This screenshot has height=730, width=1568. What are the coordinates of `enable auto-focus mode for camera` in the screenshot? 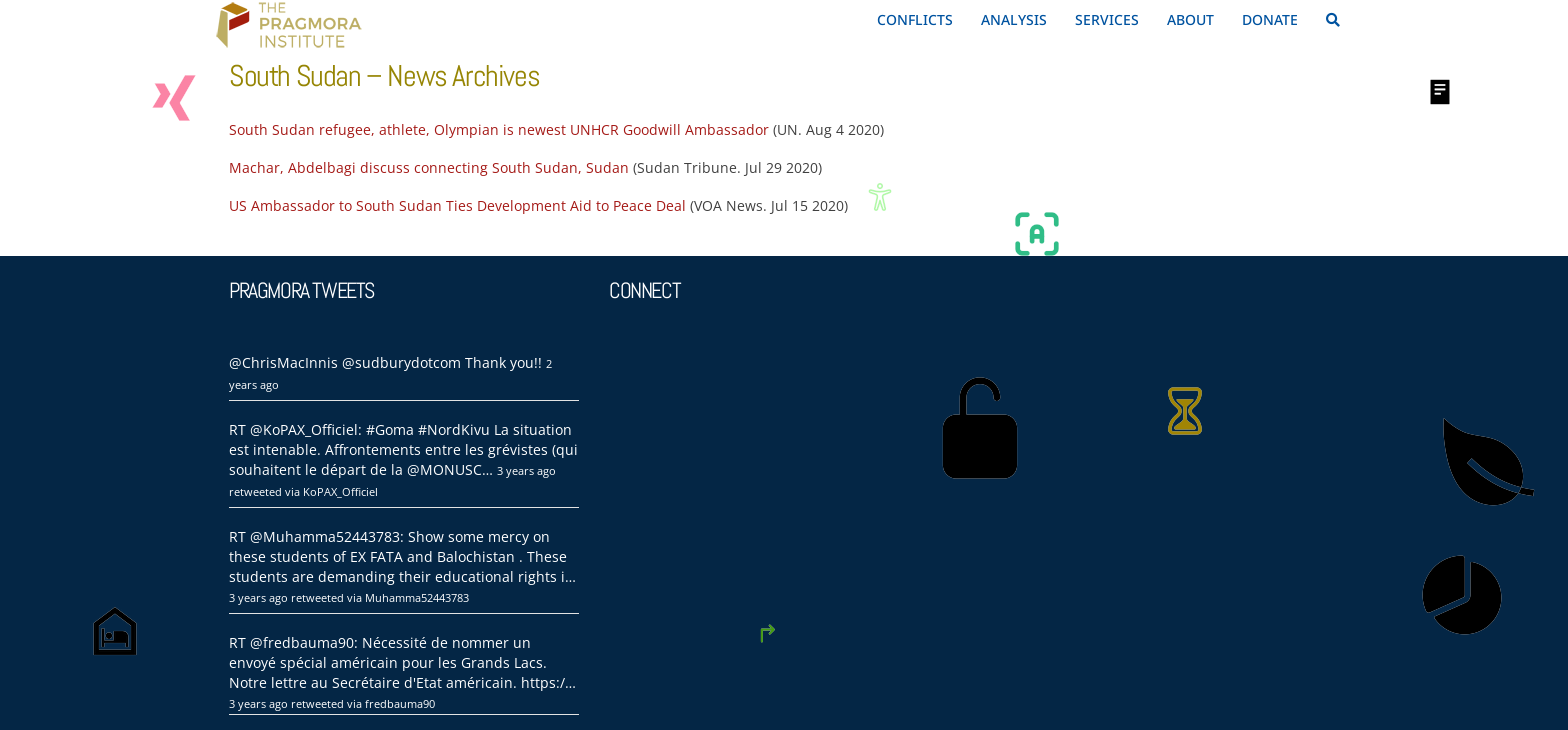 It's located at (1037, 234).